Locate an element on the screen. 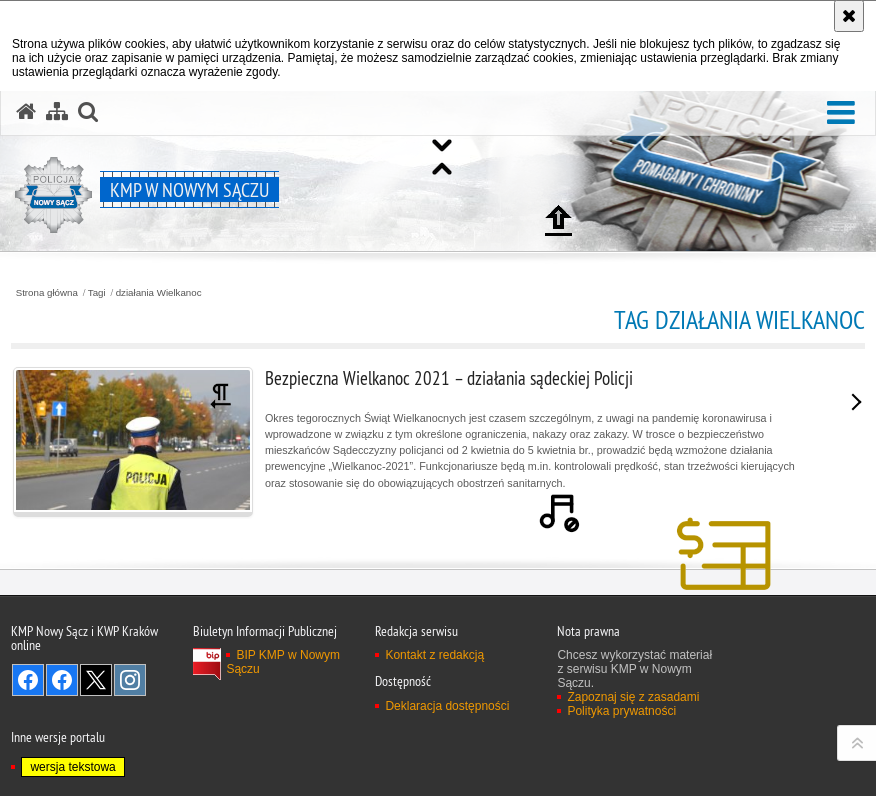 This screenshot has height=796, width=876. cancel or stop music playback is located at coordinates (558, 511).